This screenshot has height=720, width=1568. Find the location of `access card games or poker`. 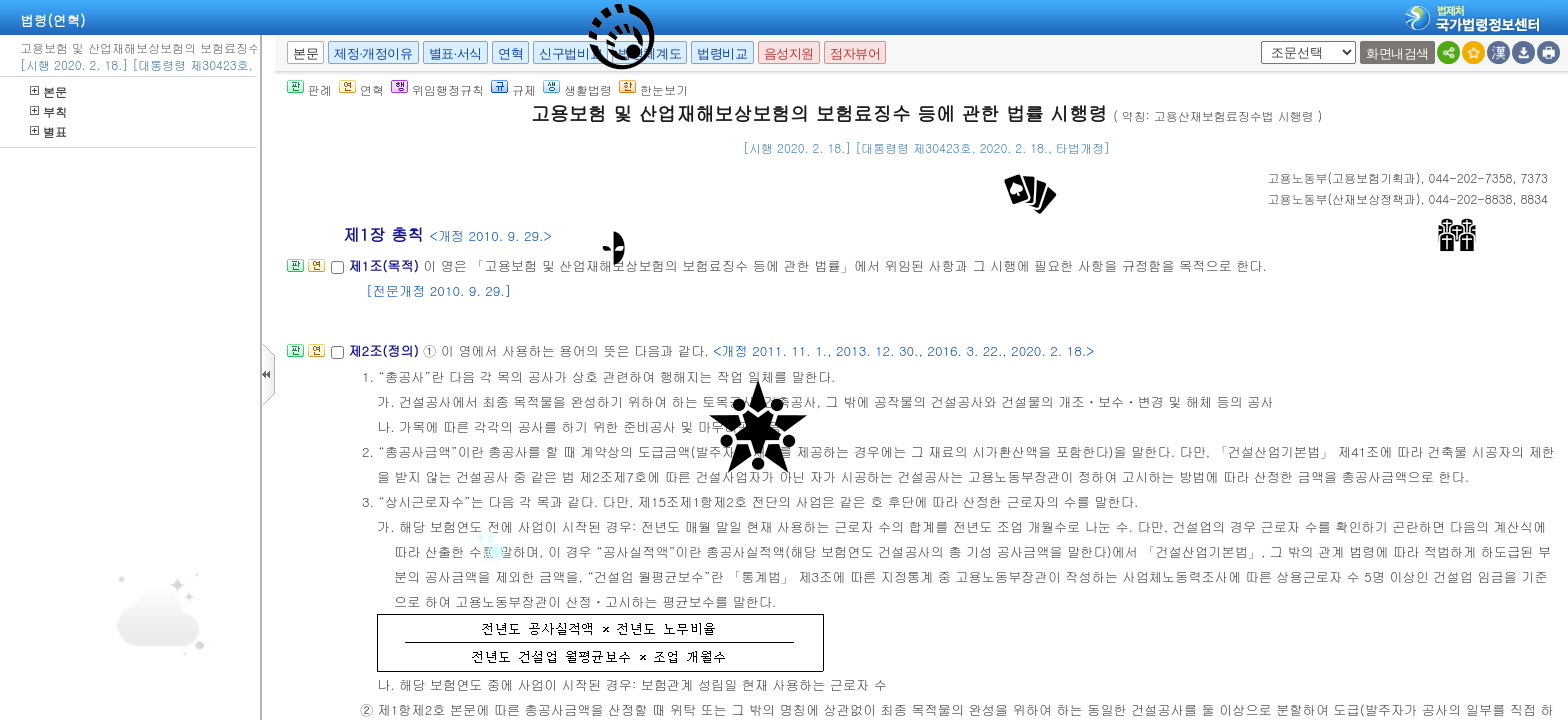

access card games or poker is located at coordinates (1030, 194).